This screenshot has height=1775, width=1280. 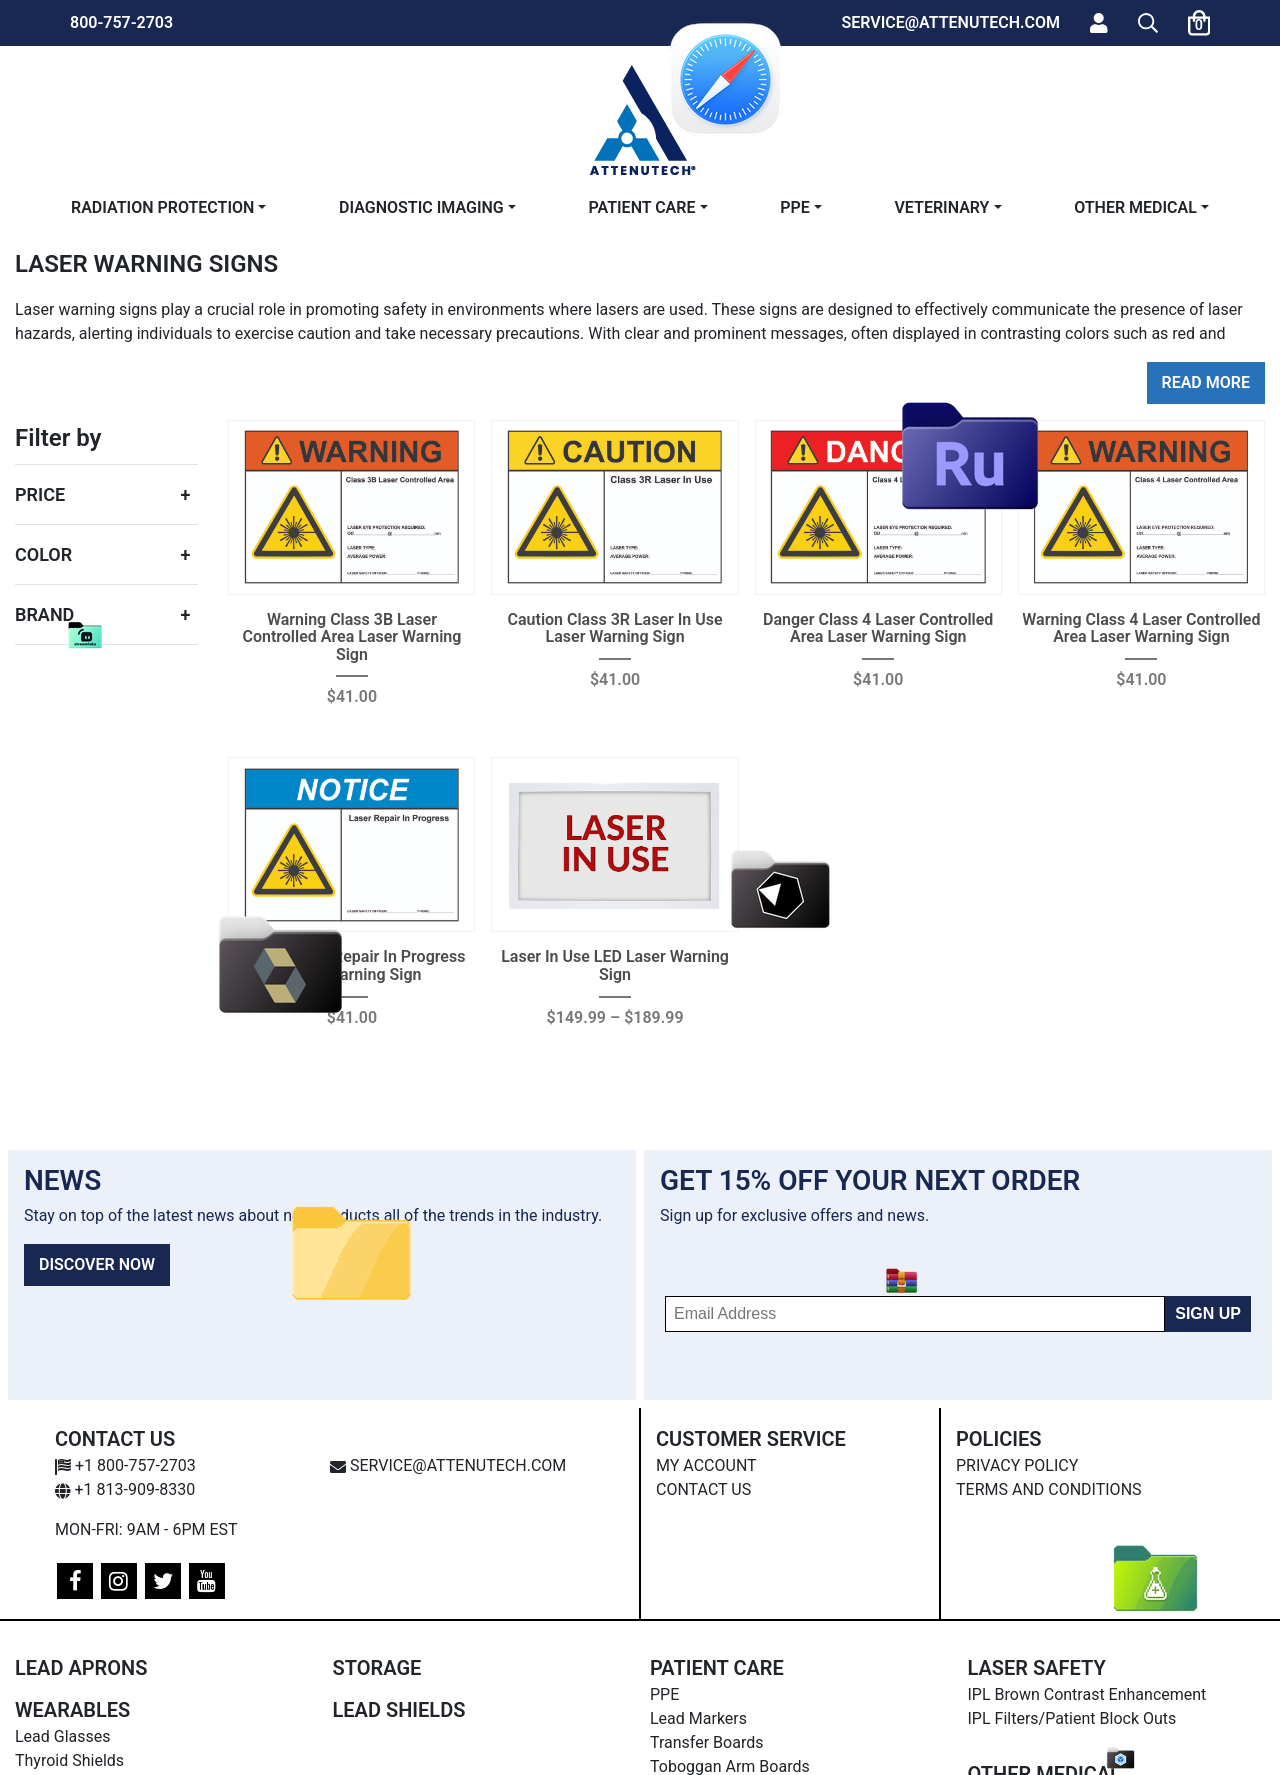 I want to click on open webpack project folder, so click(x=1120, y=1758).